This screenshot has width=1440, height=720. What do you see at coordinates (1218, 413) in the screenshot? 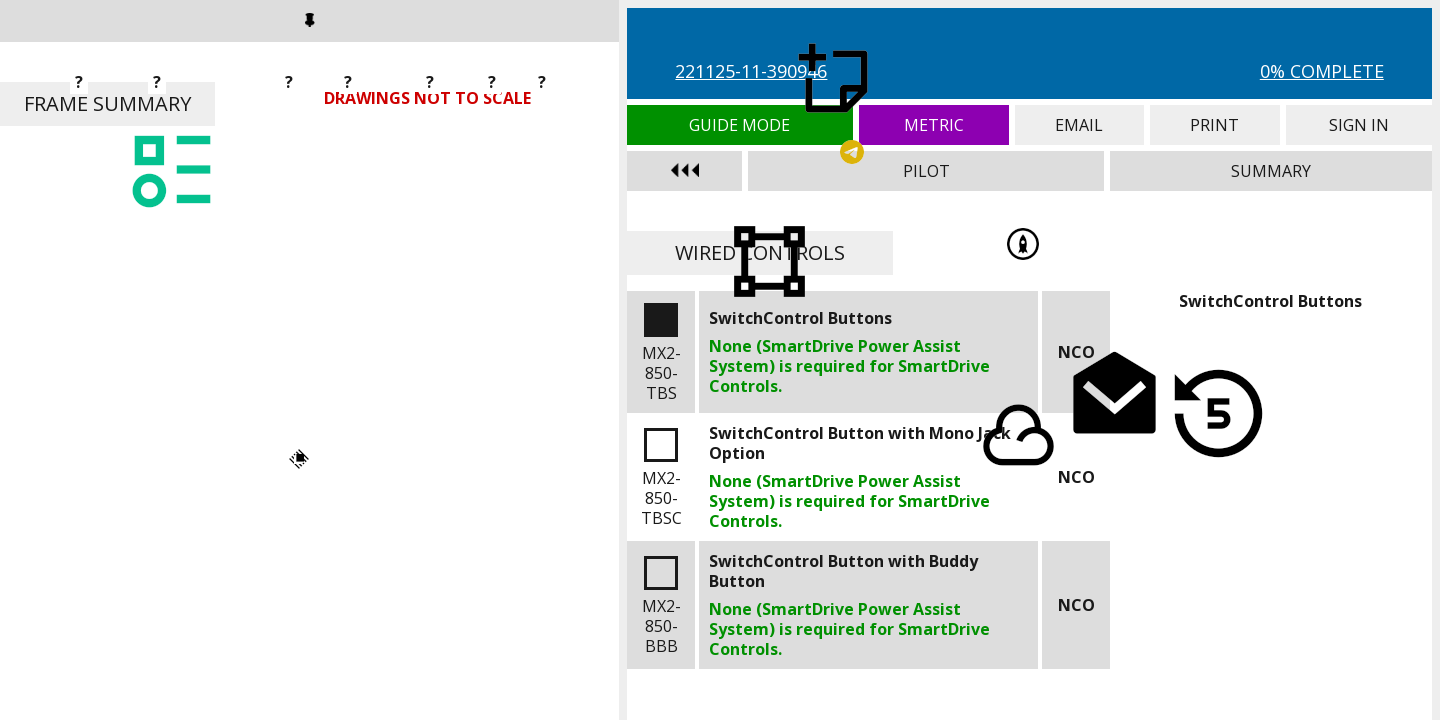
I see `rewind 5 seconds` at bounding box center [1218, 413].